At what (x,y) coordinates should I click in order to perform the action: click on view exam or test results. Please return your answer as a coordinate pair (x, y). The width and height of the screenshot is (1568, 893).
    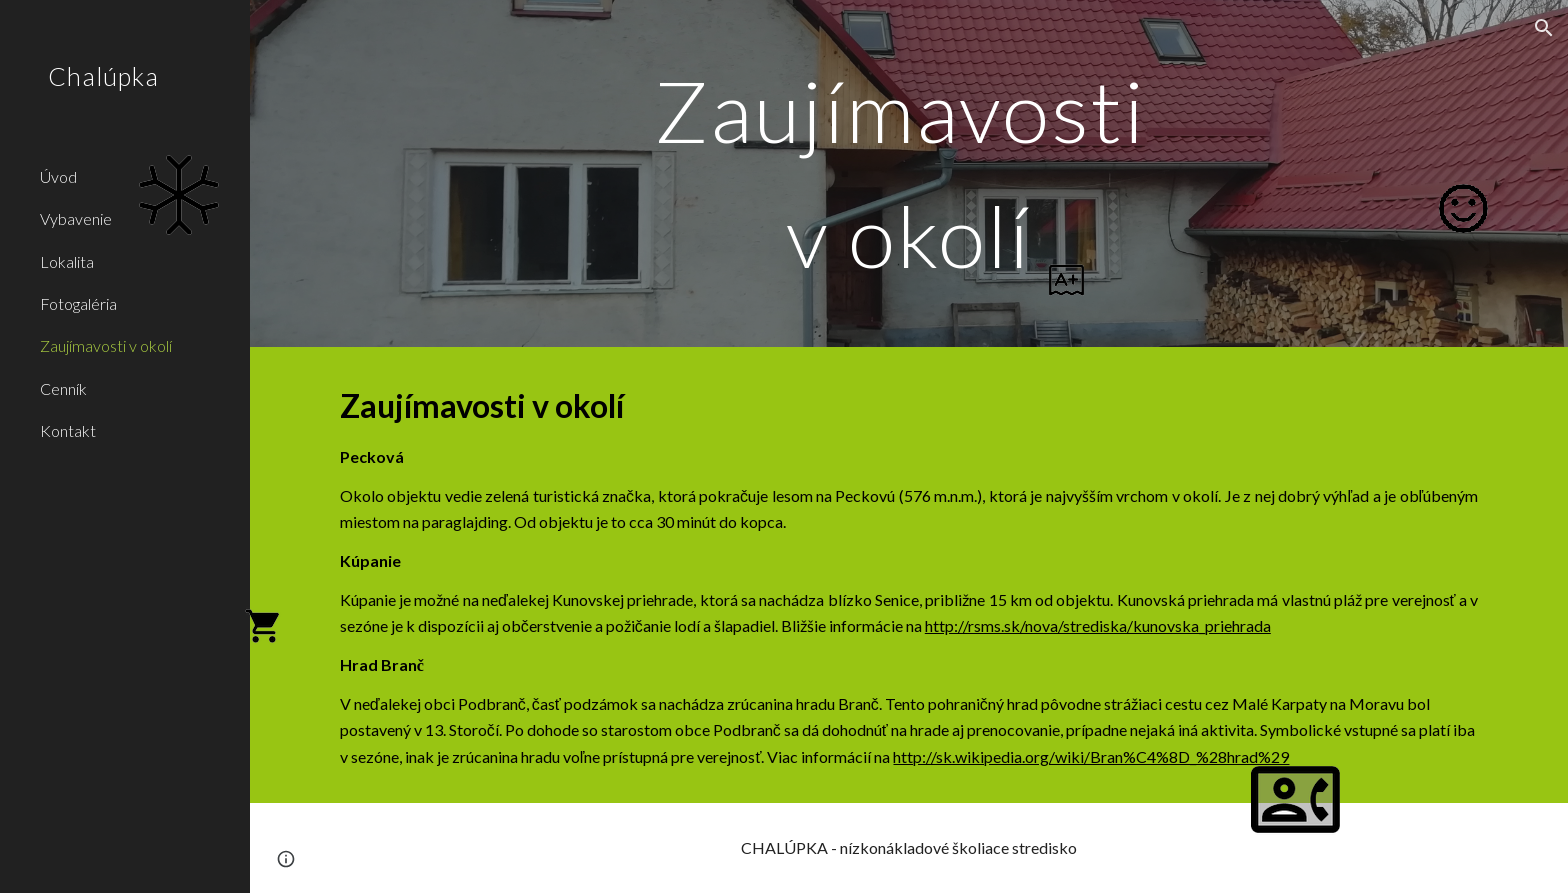
    Looking at the image, I should click on (1066, 279).